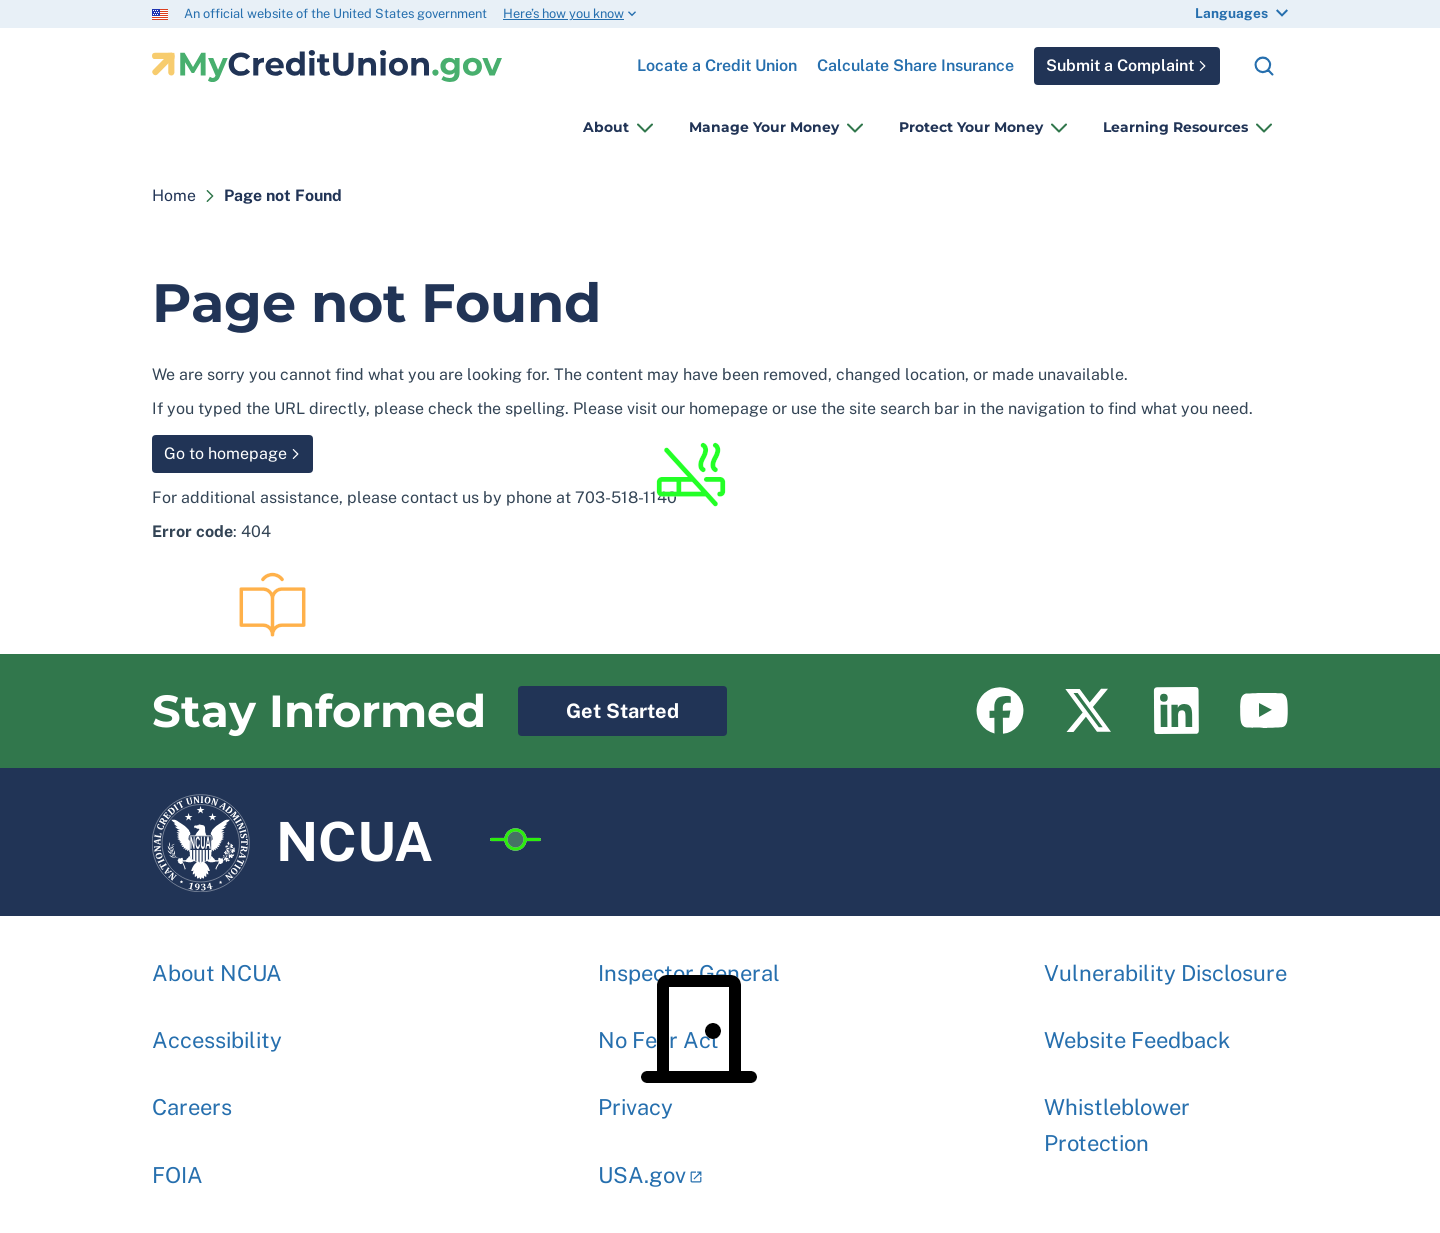 This screenshot has width=1440, height=1233. I want to click on view commit history, so click(515, 839).